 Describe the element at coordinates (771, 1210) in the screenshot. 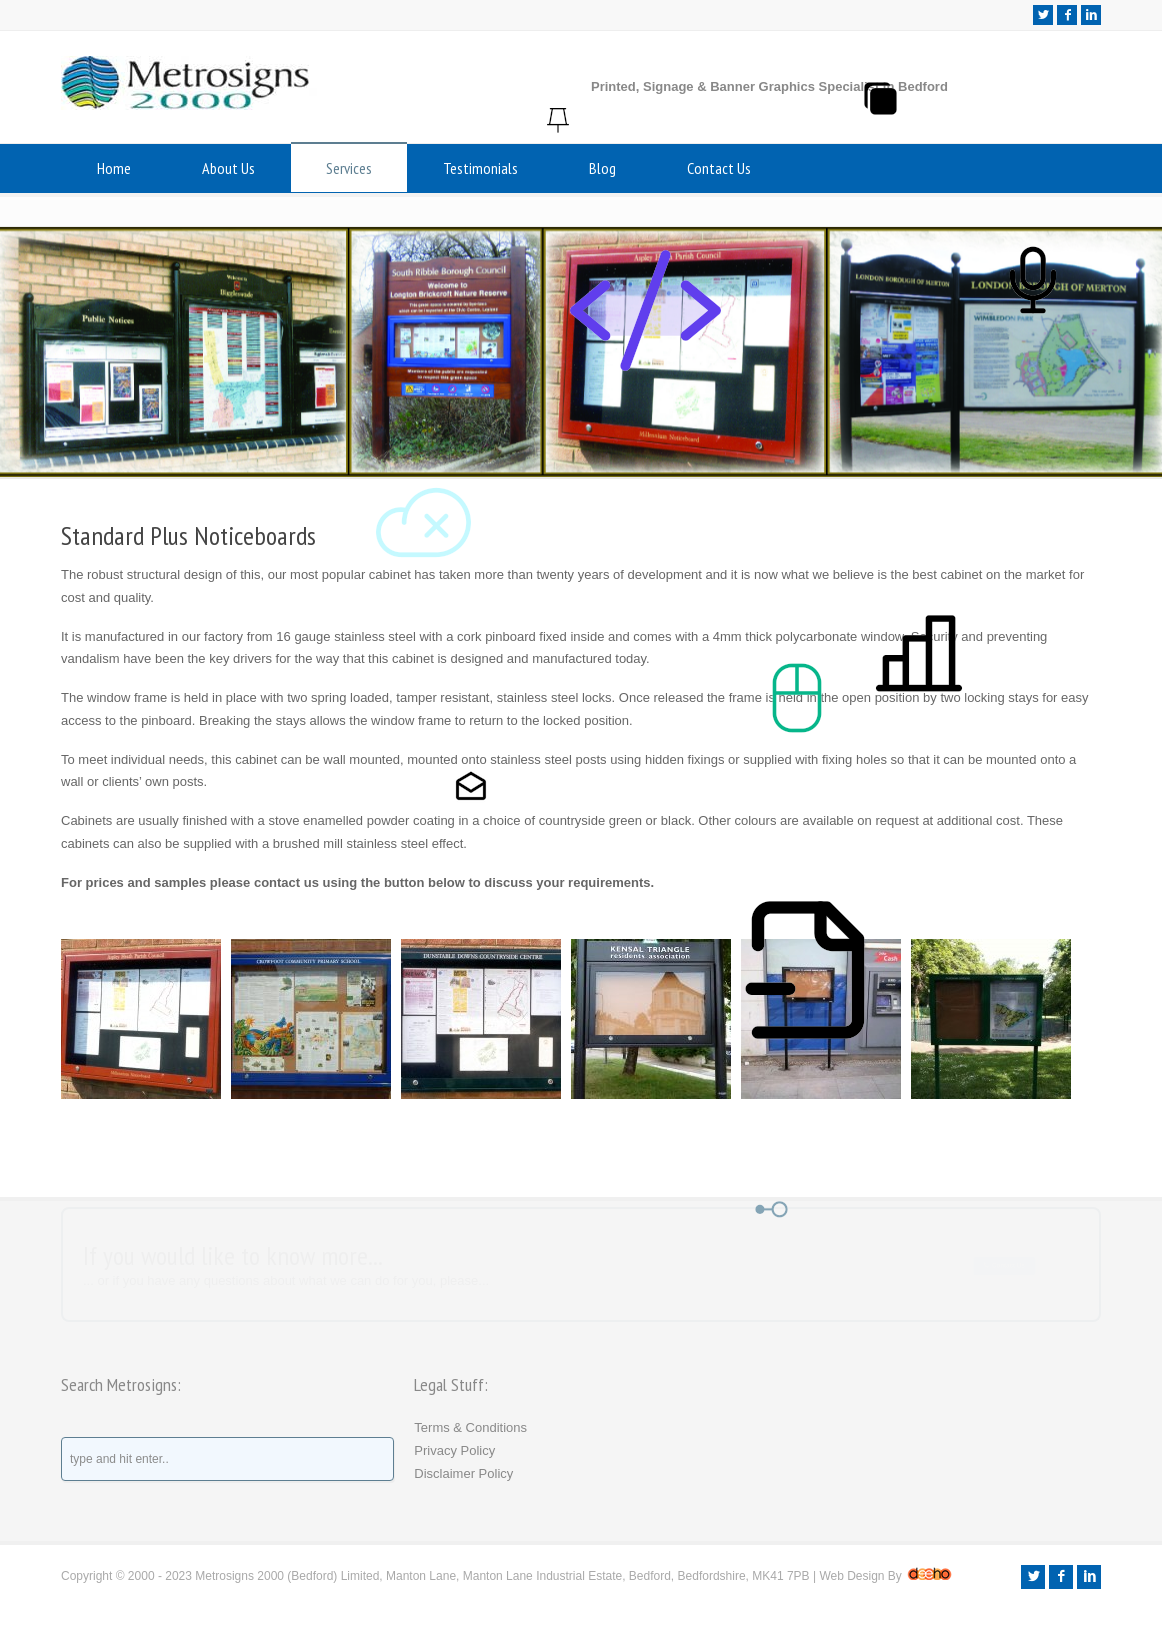

I see `view interface or class definitions` at that location.